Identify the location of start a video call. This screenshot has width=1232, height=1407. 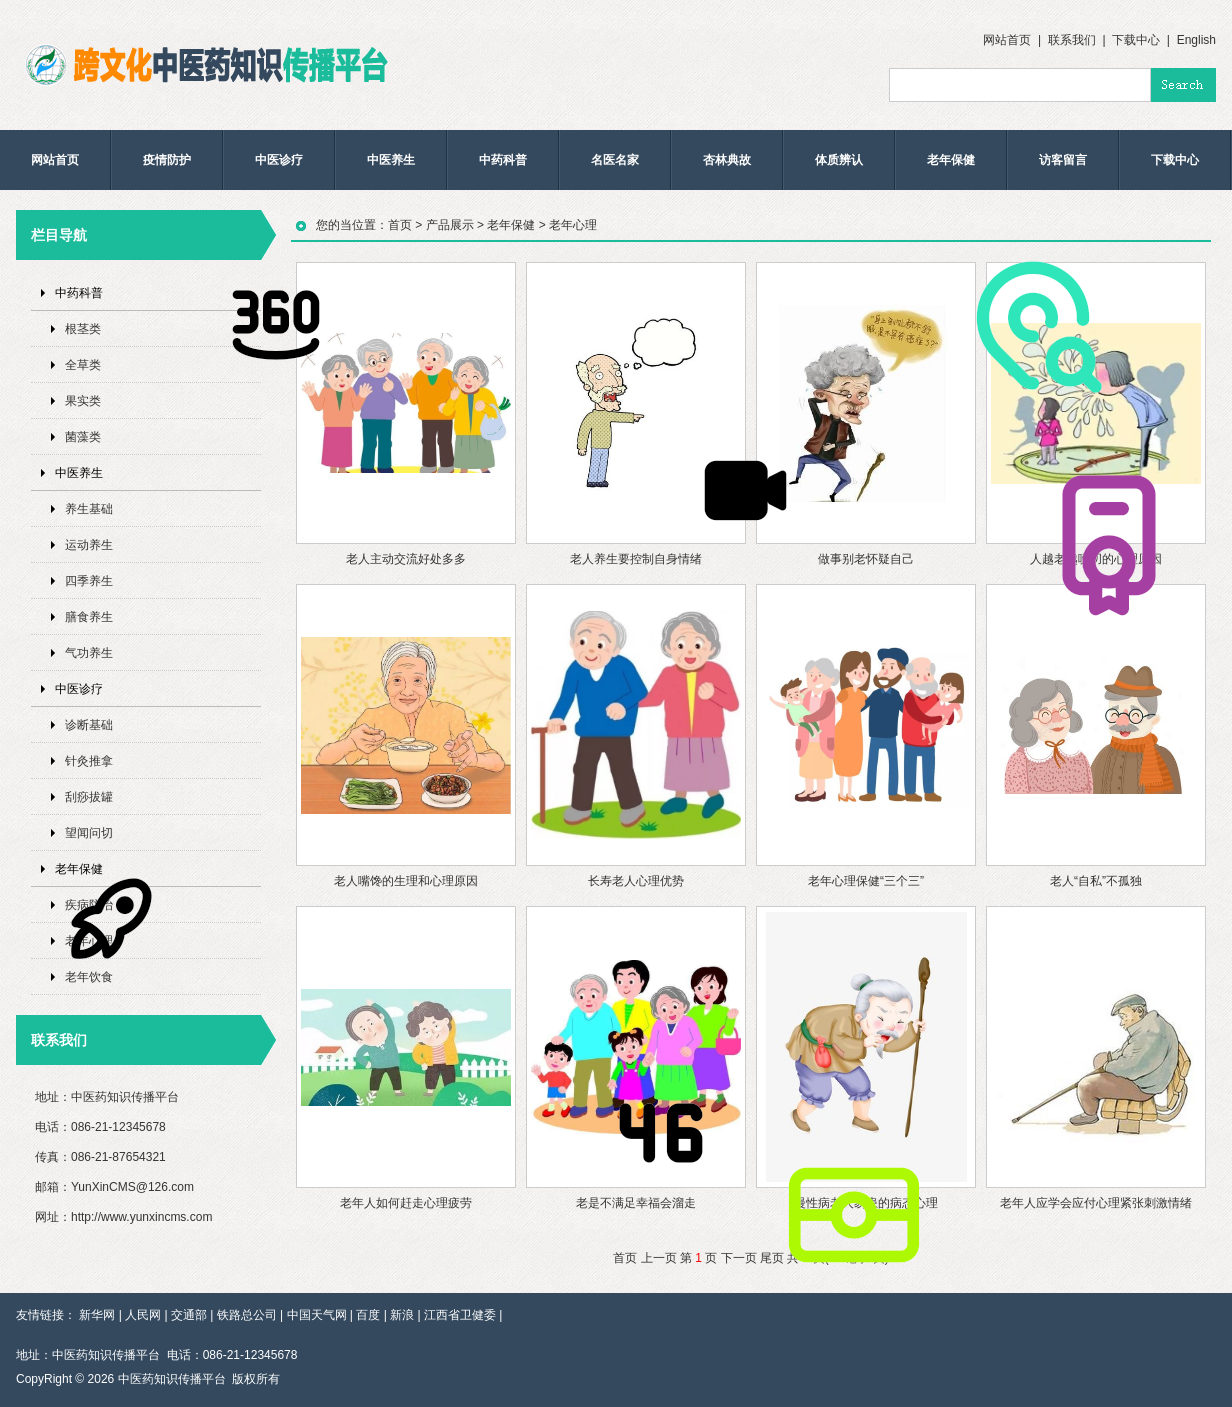
(745, 490).